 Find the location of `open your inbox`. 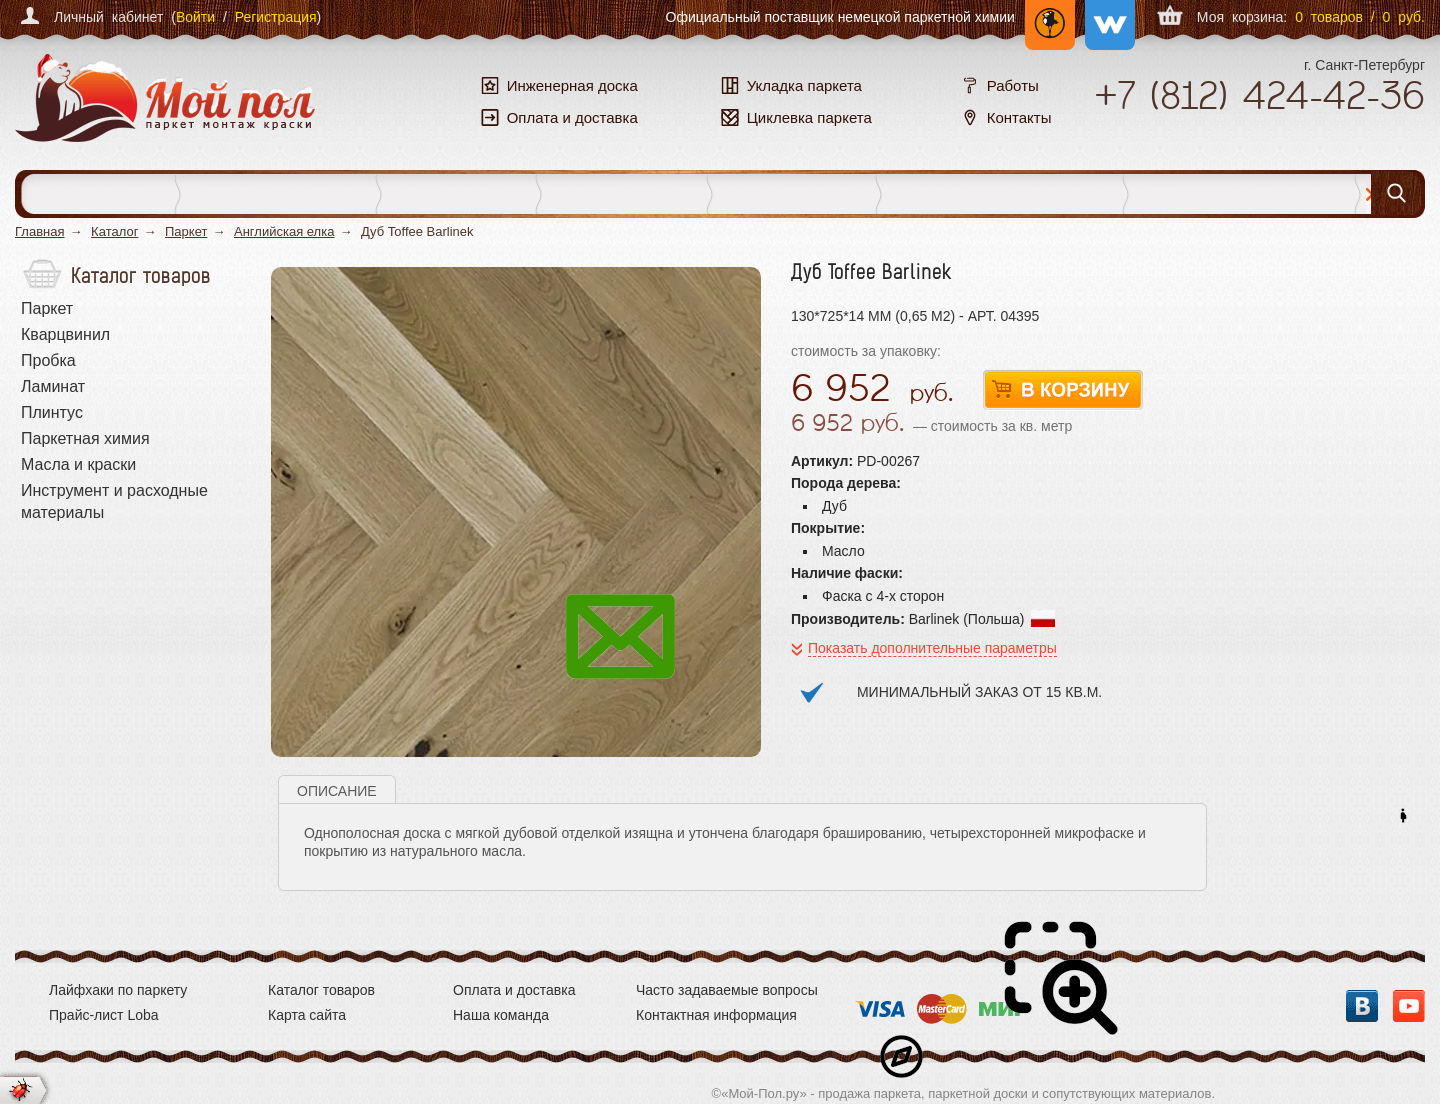

open your inbox is located at coordinates (620, 636).